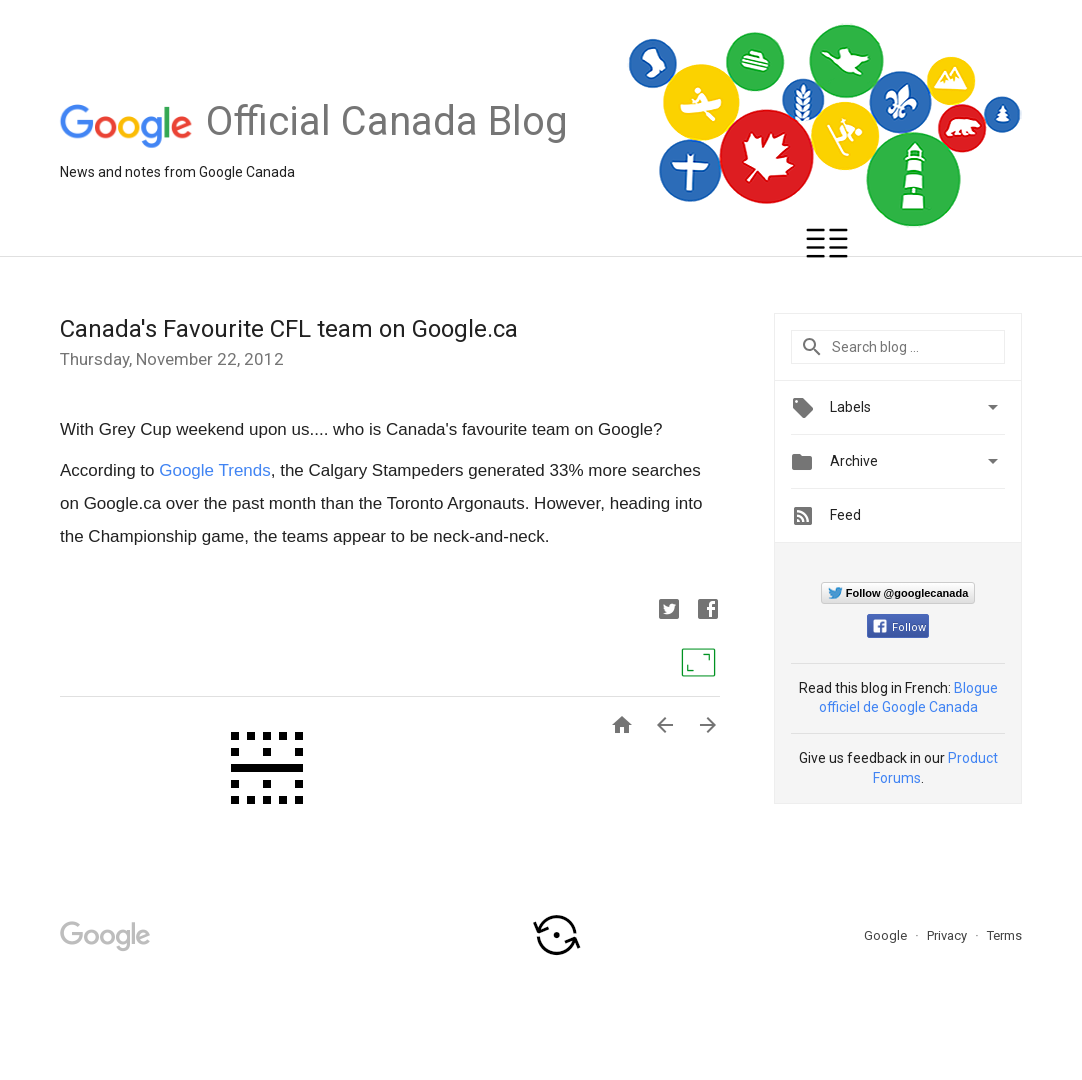 The width and height of the screenshot is (1082, 1080). I want to click on apply horizontal border to selected cells, so click(267, 768).